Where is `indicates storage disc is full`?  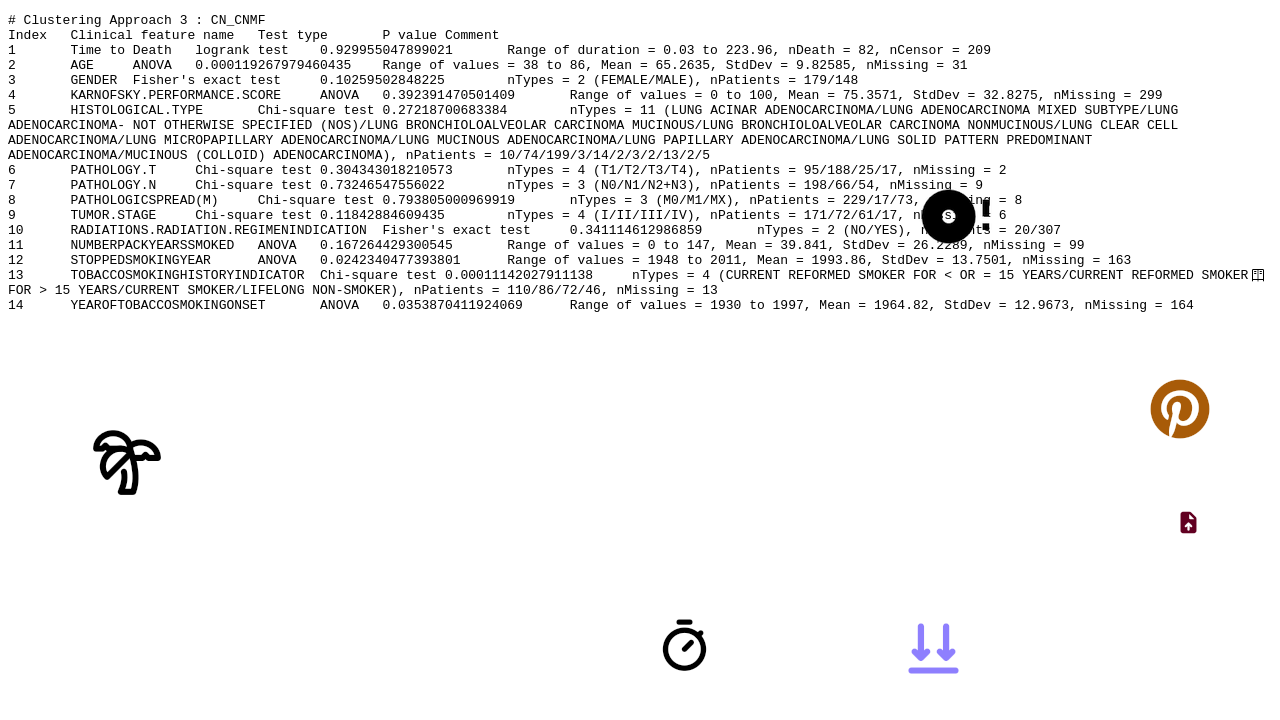
indicates storage disc is full is located at coordinates (955, 216).